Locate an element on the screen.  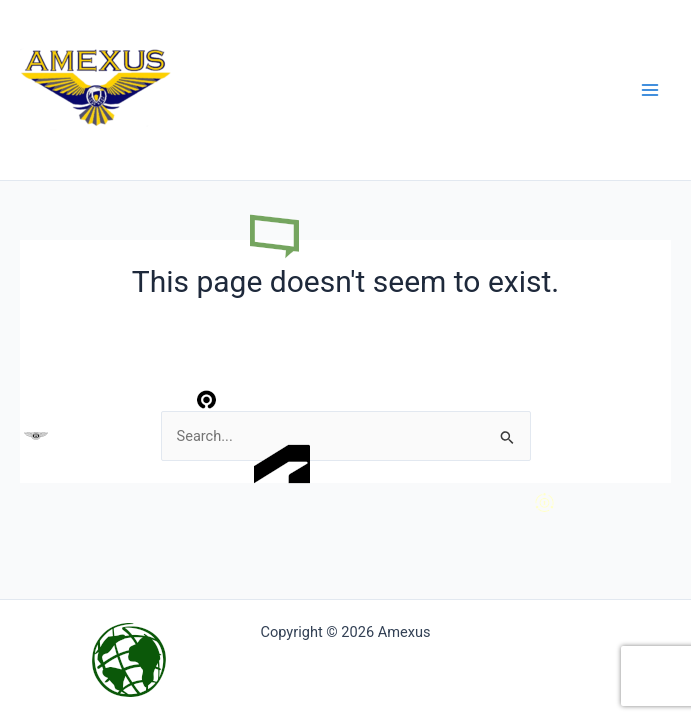
Esri geographic information system (GIS) branding is located at coordinates (129, 660).